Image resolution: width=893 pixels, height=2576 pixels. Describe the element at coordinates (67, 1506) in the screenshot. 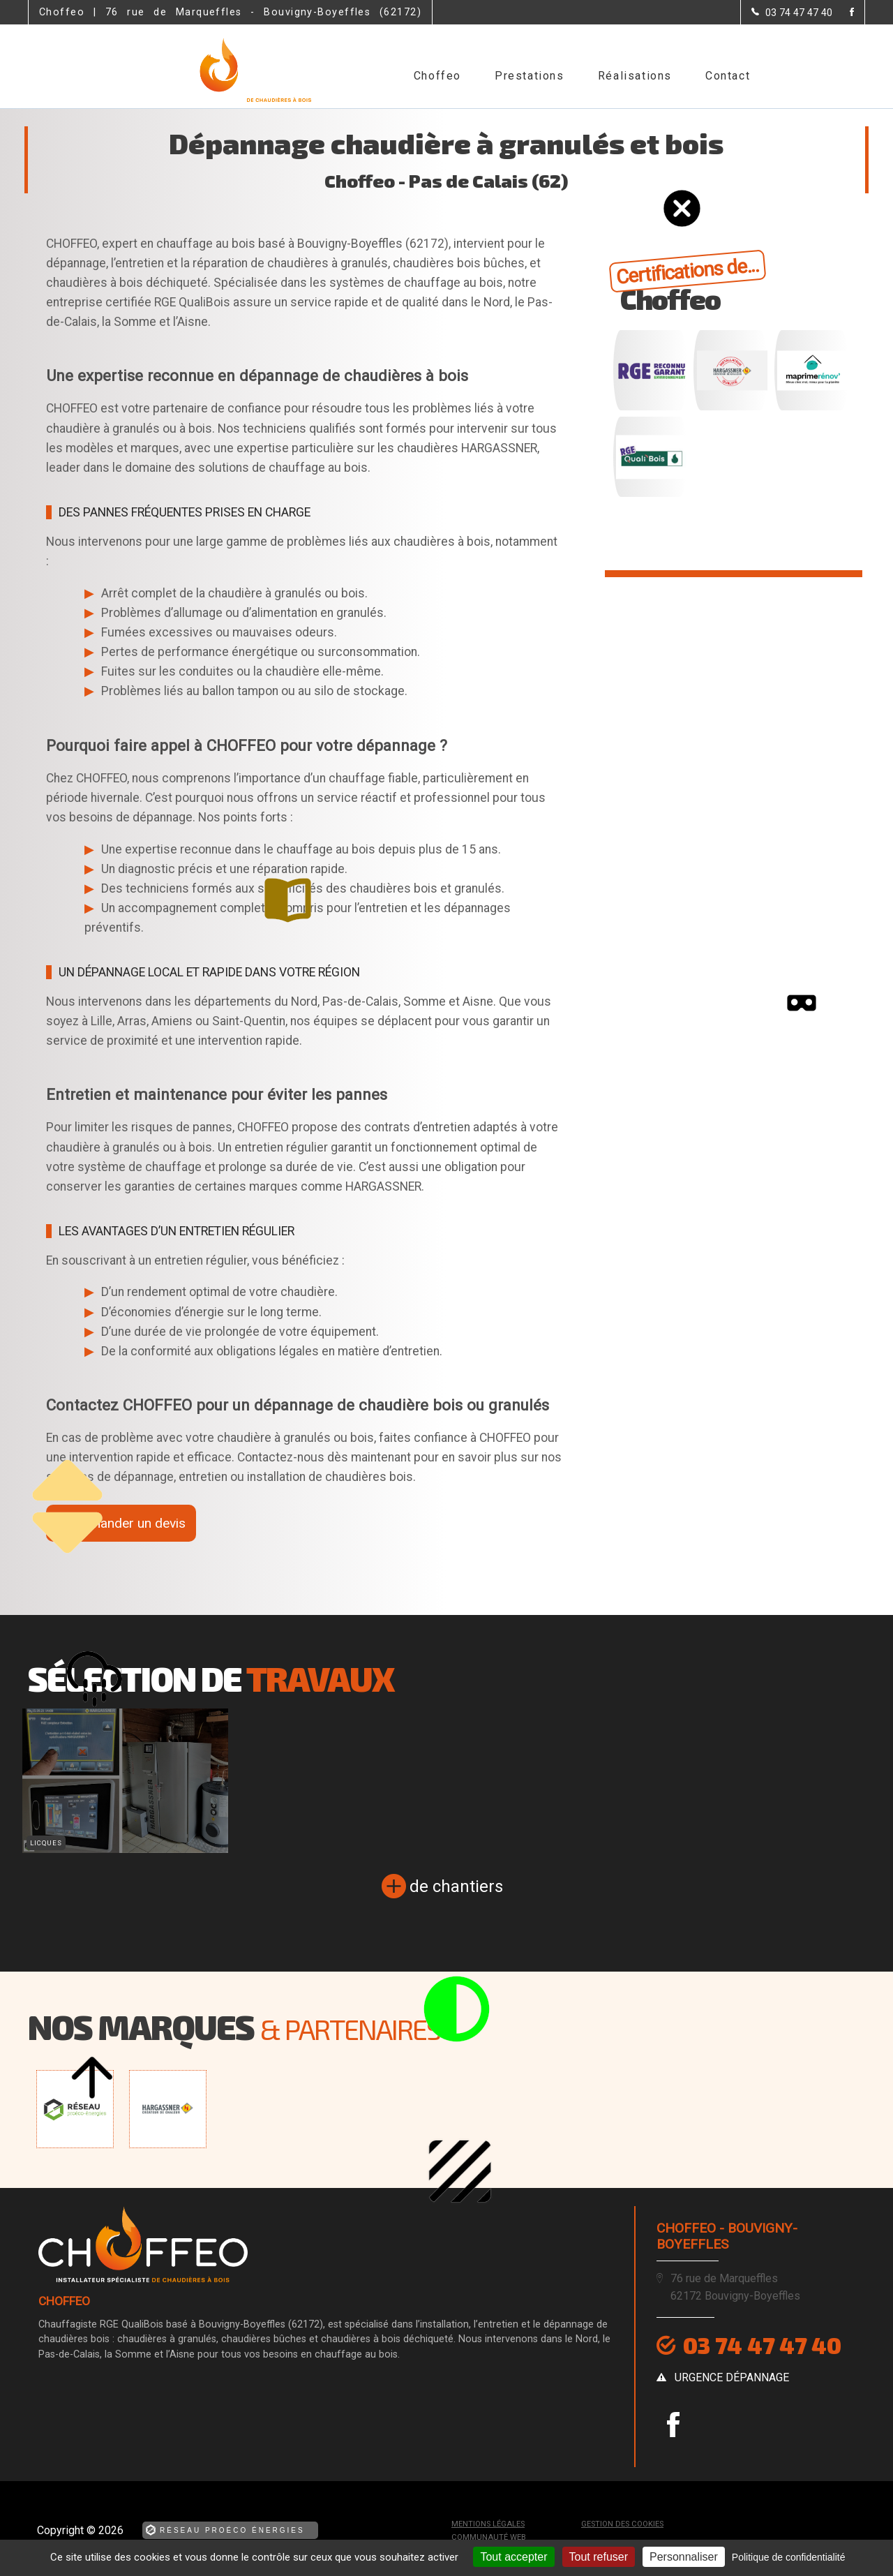

I see `sort items in a list` at that location.